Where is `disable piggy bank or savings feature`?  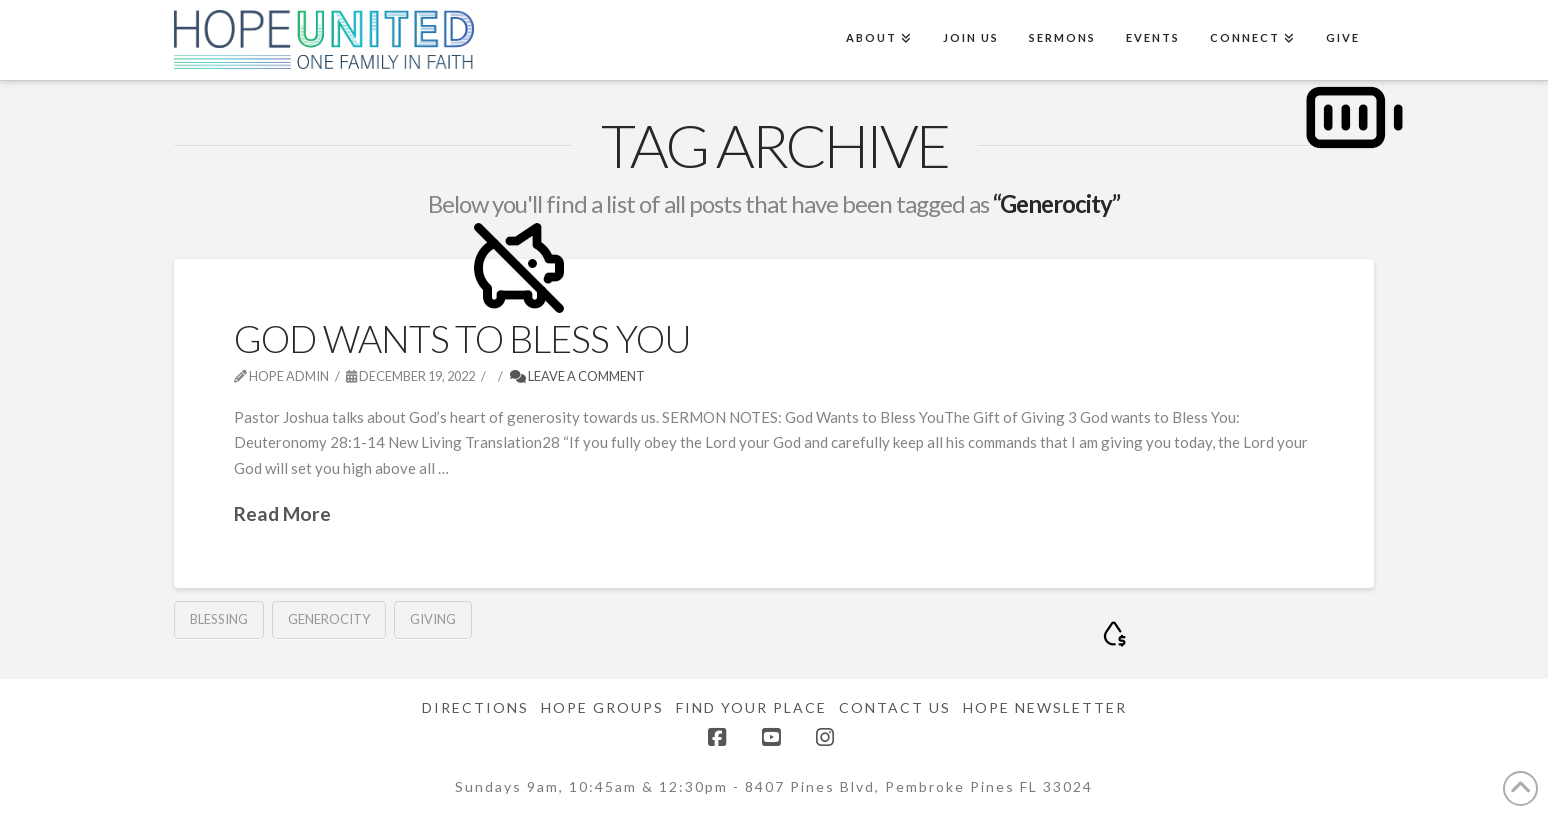
disable piggy bank or savings feature is located at coordinates (519, 268).